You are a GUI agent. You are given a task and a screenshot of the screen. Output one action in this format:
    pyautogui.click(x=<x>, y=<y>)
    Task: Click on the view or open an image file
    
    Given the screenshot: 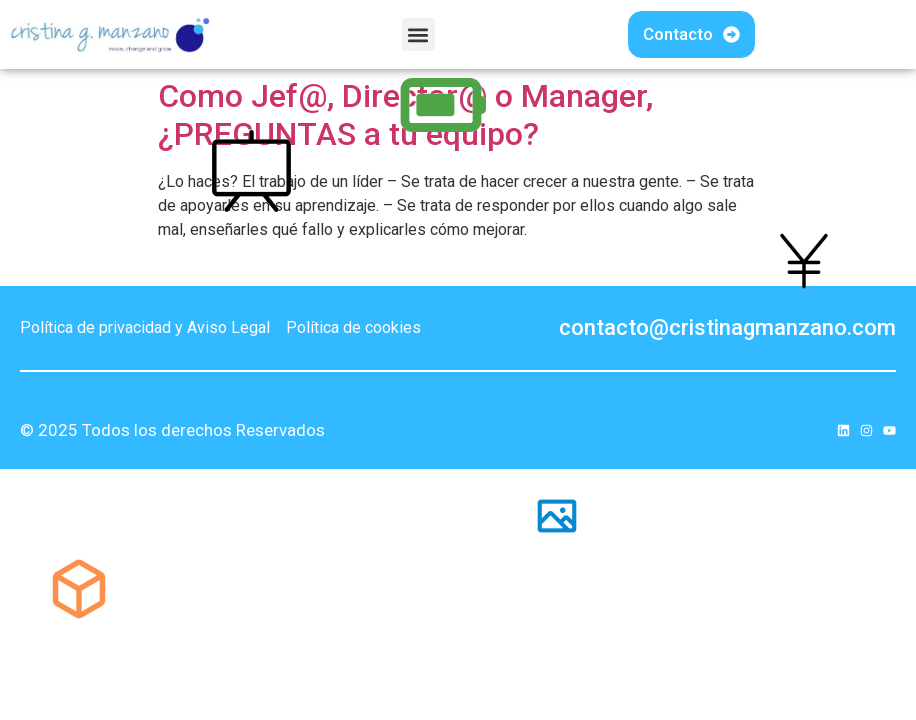 What is the action you would take?
    pyautogui.click(x=557, y=516)
    